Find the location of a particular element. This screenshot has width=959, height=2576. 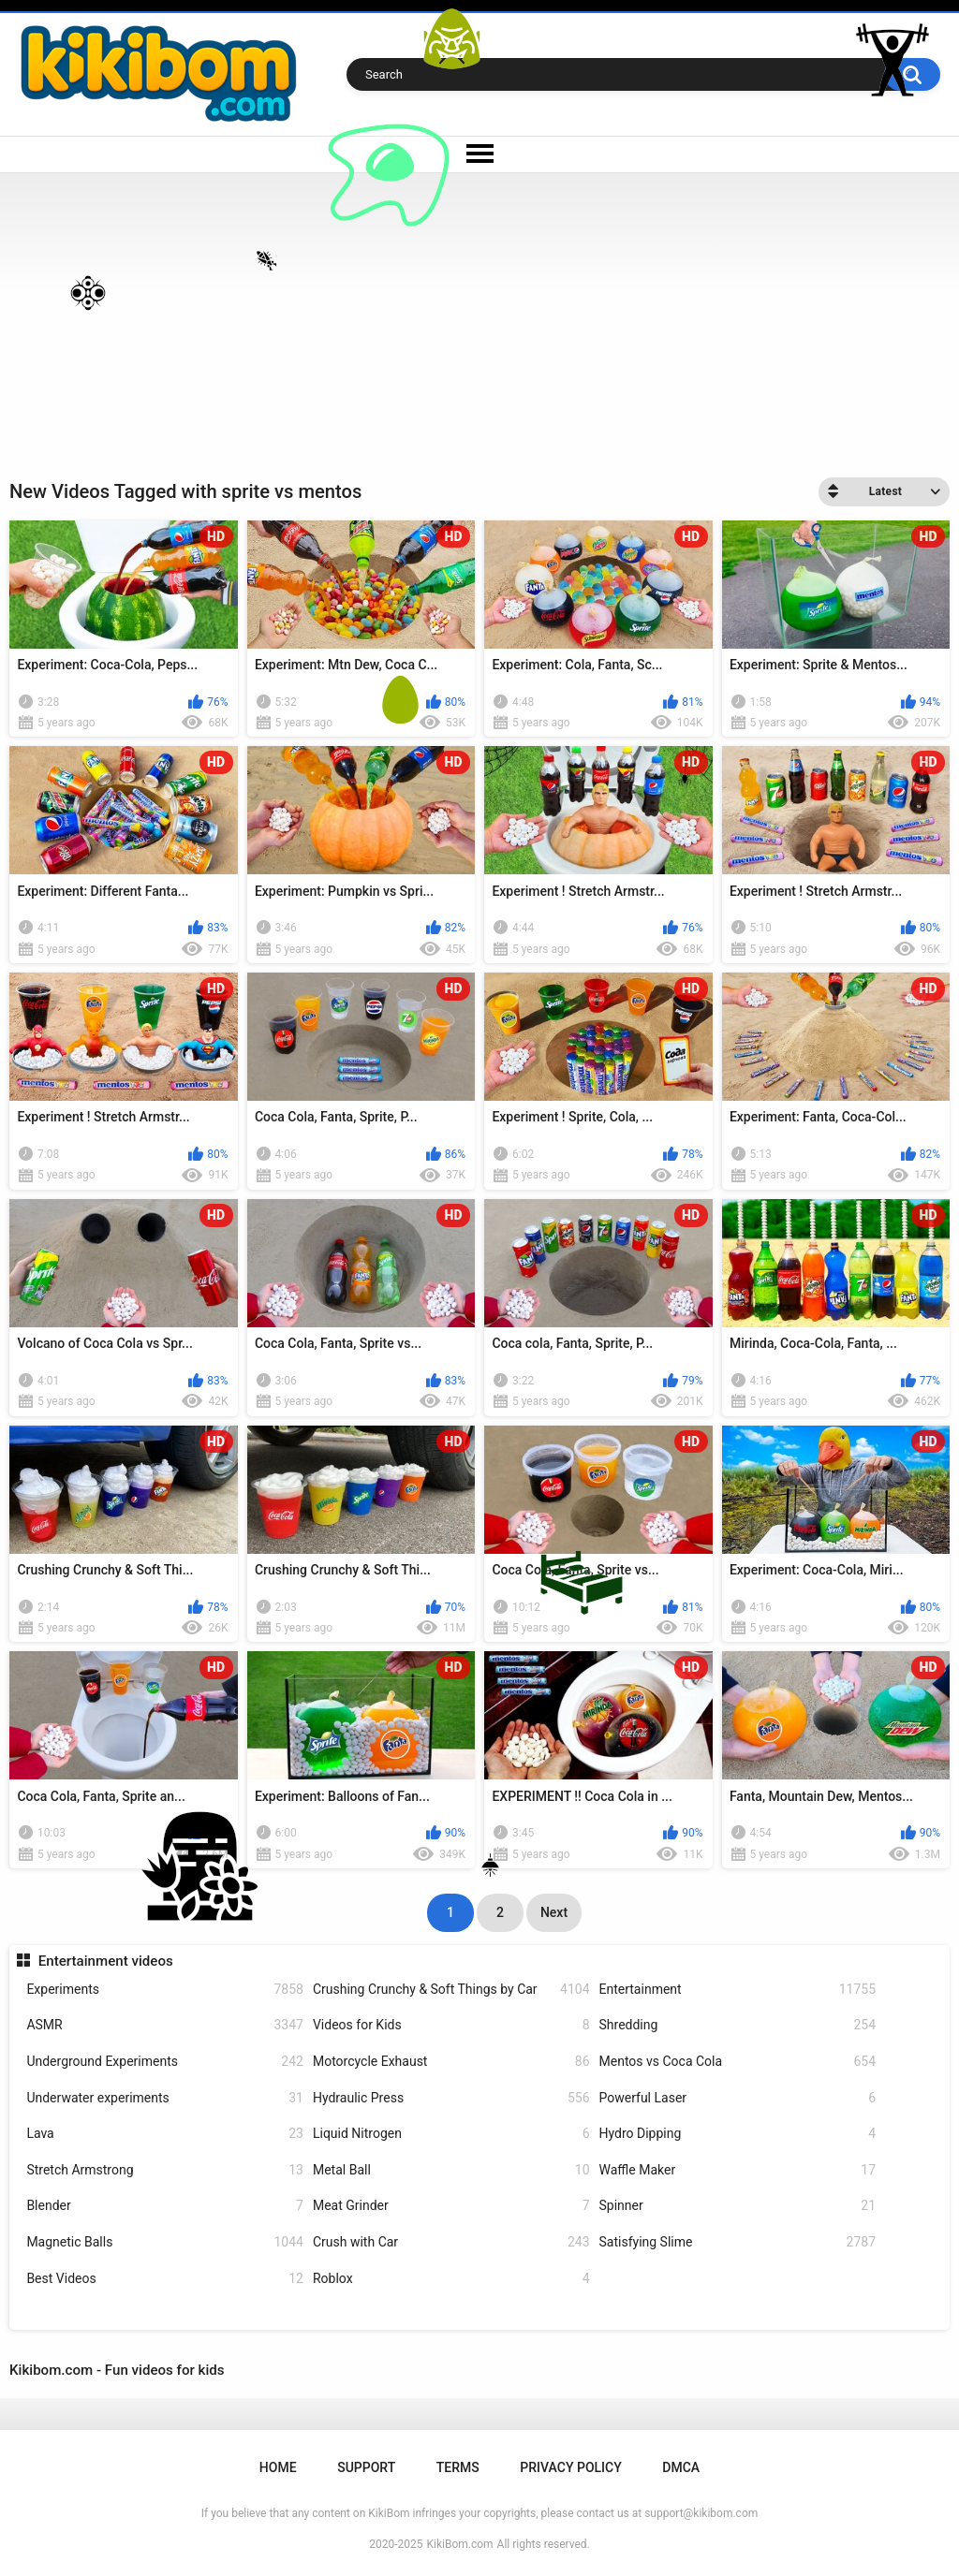

ingredient icon for cooking or recipe apps is located at coordinates (389, 169).